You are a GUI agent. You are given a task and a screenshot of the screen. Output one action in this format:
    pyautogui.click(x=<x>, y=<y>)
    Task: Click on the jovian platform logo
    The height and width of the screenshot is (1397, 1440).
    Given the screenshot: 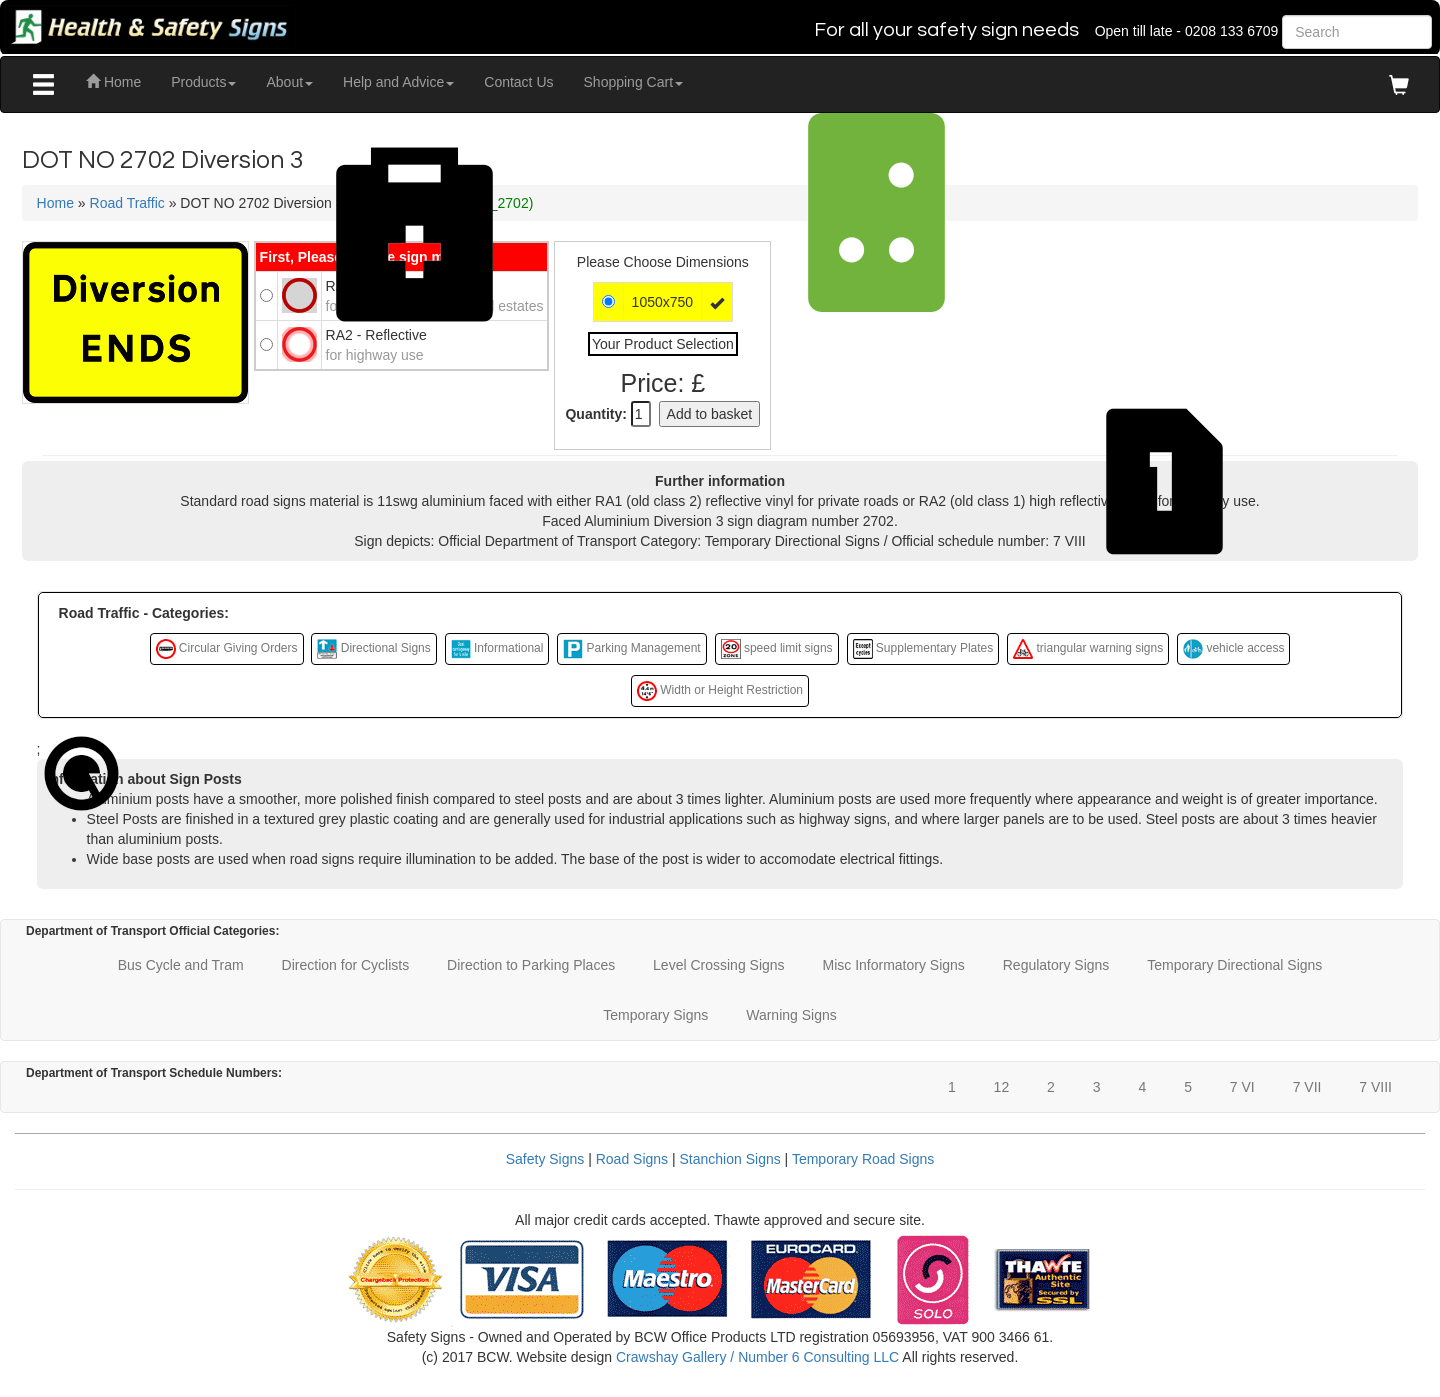 What is the action you would take?
    pyautogui.click(x=876, y=212)
    